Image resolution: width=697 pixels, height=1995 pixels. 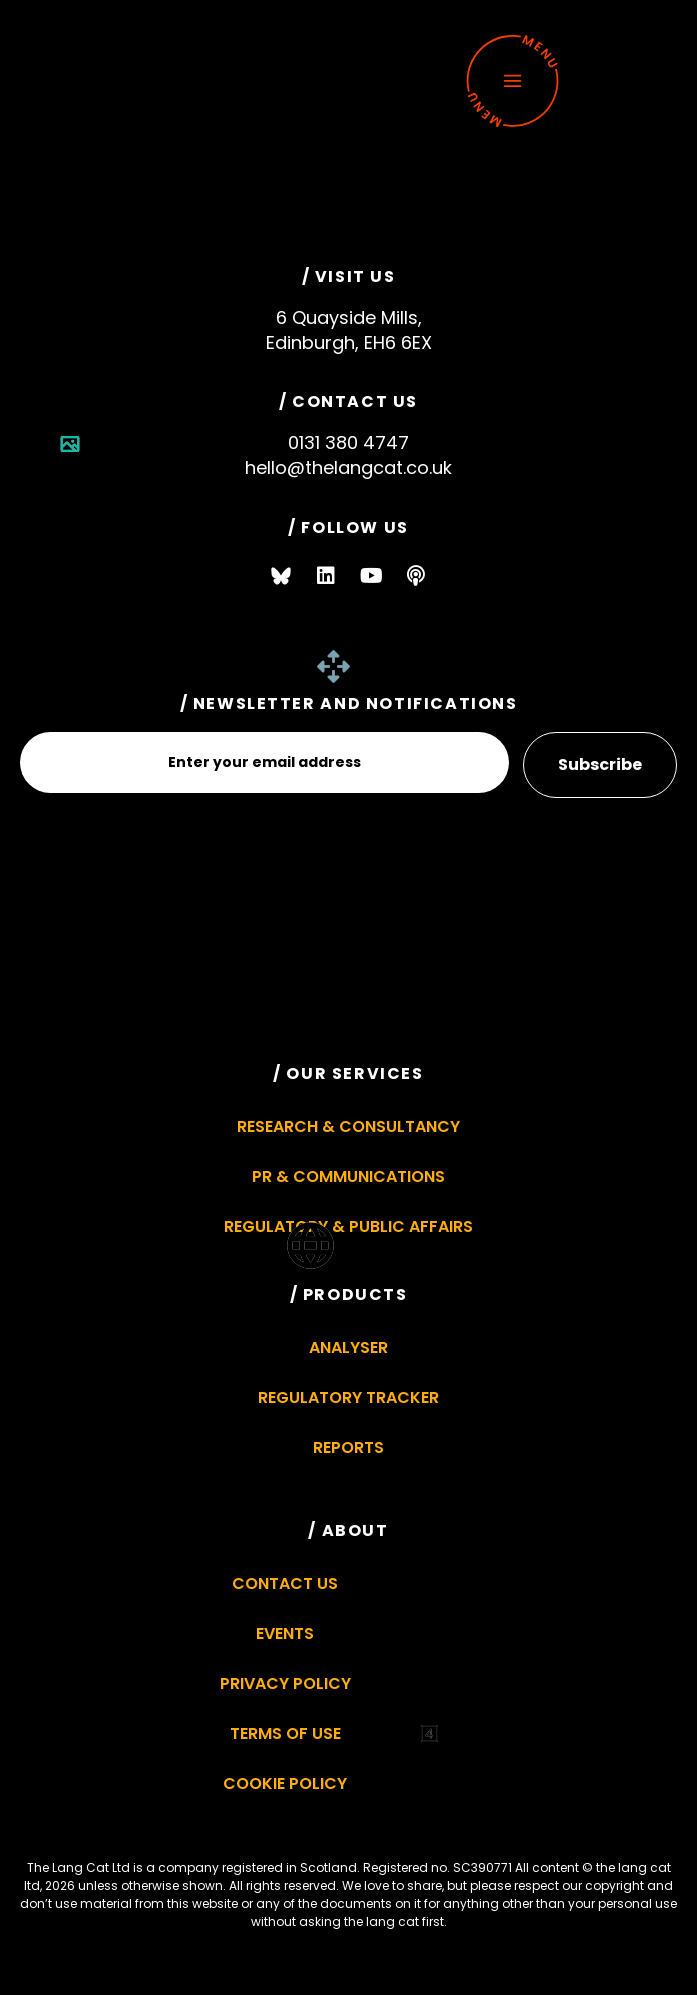 What do you see at coordinates (333, 666) in the screenshot?
I see `expand content to fullscreen` at bounding box center [333, 666].